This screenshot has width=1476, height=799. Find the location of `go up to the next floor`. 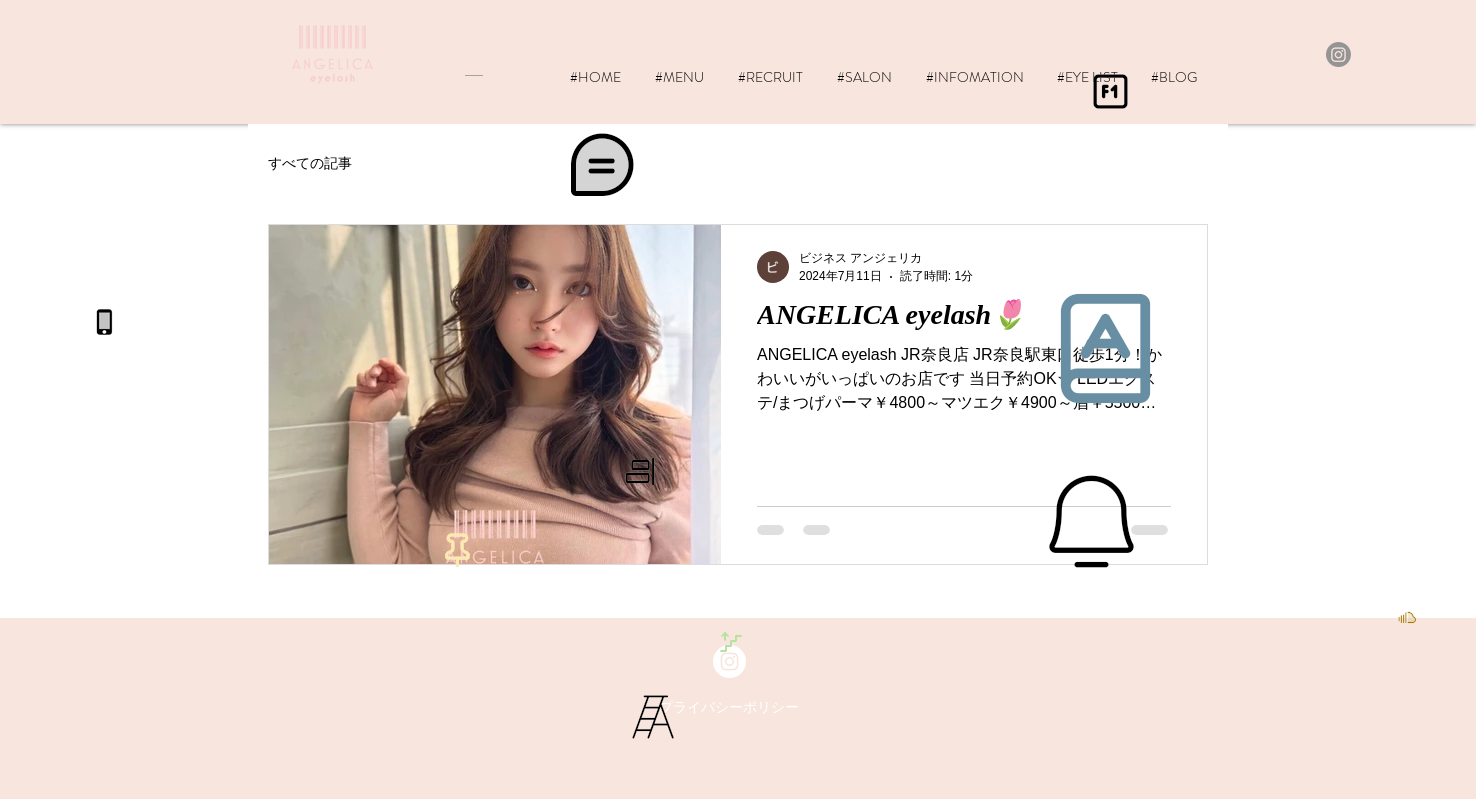

go up to the next floor is located at coordinates (731, 642).